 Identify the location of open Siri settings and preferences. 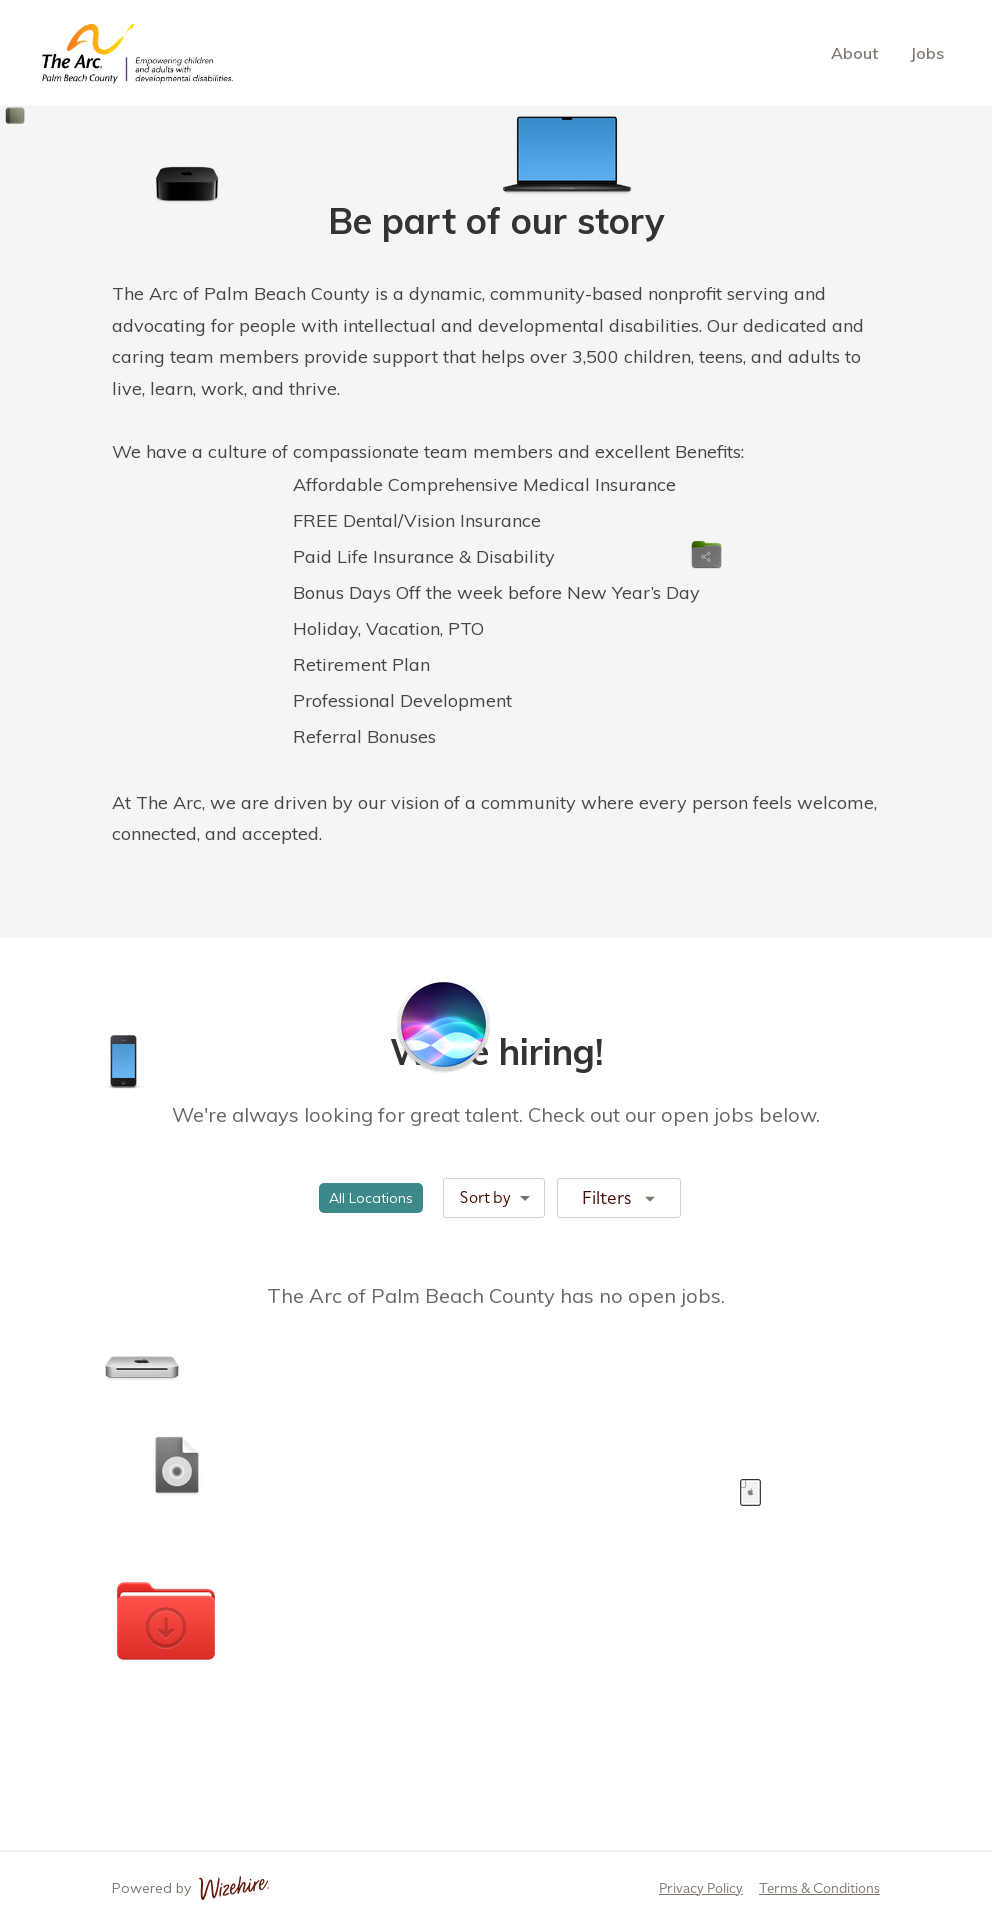
(443, 1024).